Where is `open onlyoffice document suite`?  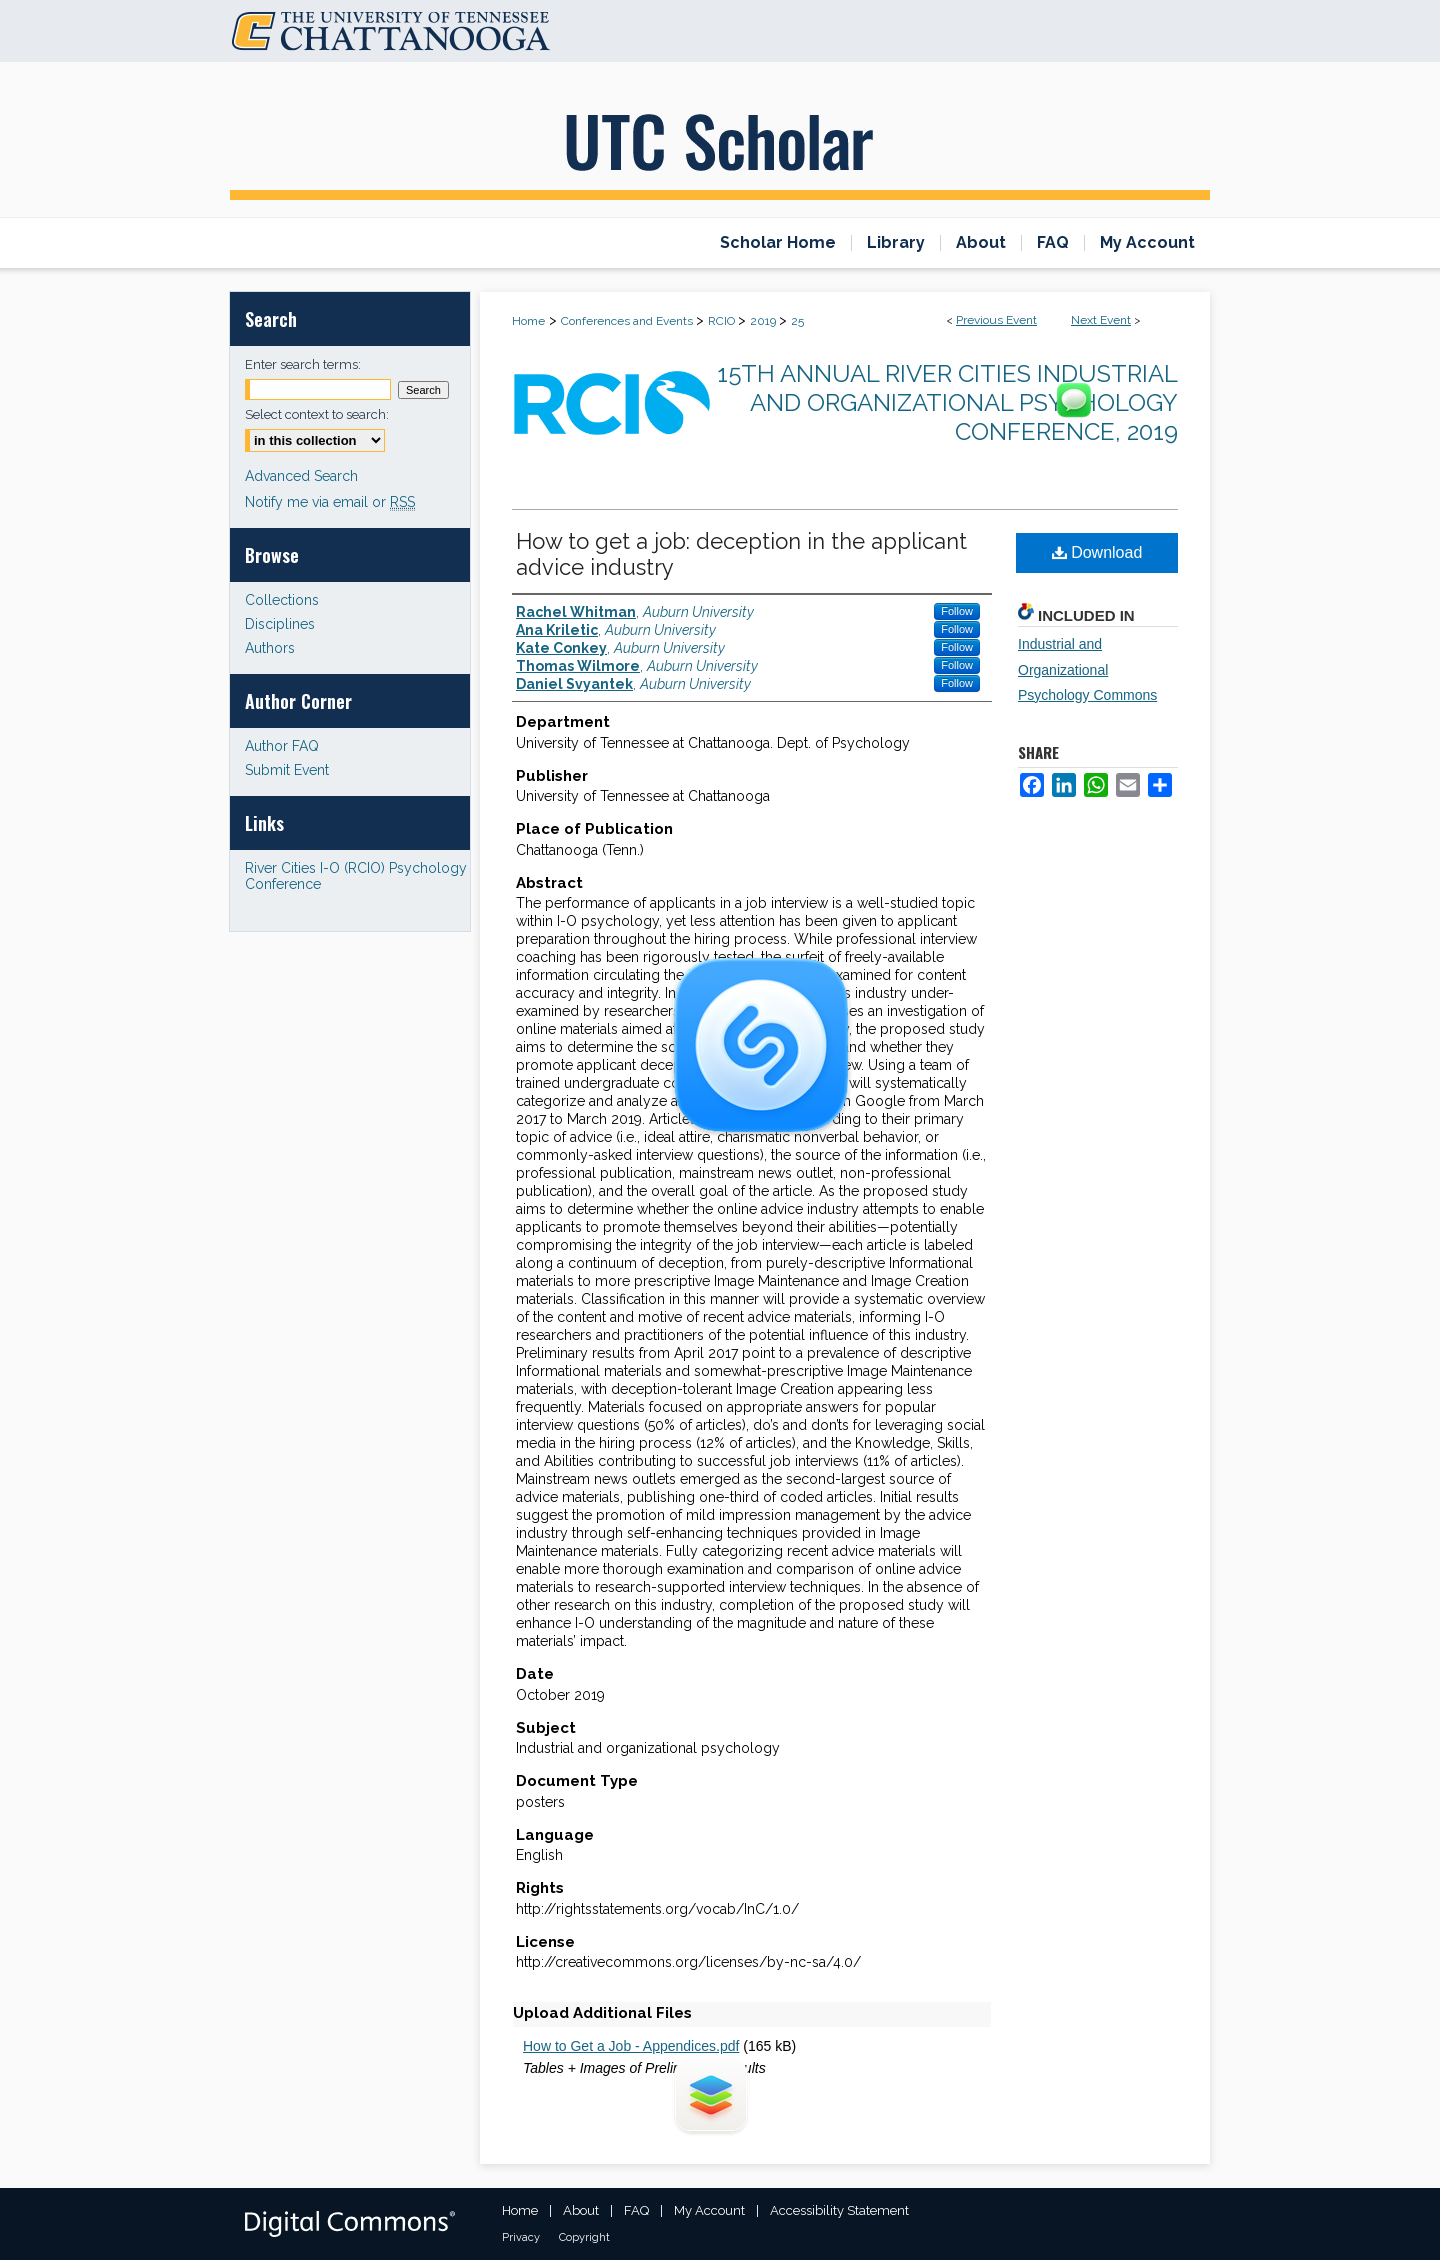 open onlyoffice document suite is located at coordinates (711, 2095).